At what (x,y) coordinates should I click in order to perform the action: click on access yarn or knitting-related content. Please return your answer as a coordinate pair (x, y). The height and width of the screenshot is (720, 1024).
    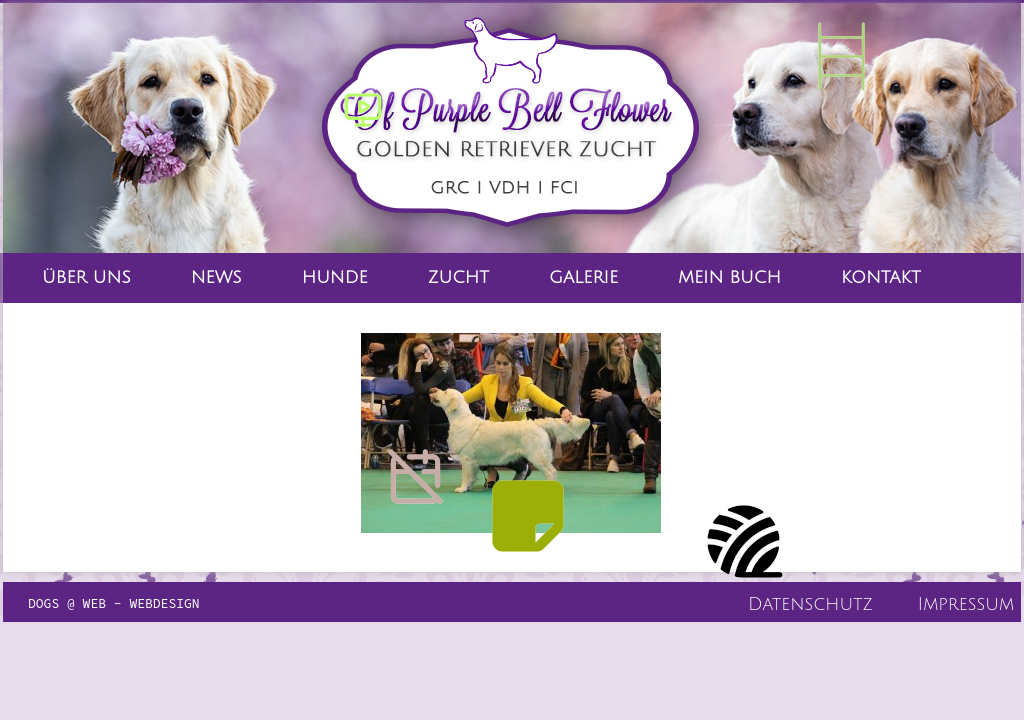
    Looking at the image, I should click on (743, 541).